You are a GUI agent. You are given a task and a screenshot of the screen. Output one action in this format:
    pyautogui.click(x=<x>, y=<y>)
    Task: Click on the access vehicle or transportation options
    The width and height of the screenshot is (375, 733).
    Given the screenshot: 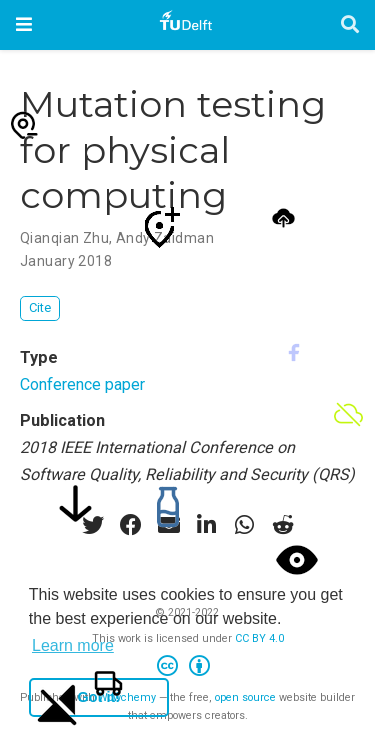 What is the action you would take?
    pyautogui.click(x=108, y=683)
    